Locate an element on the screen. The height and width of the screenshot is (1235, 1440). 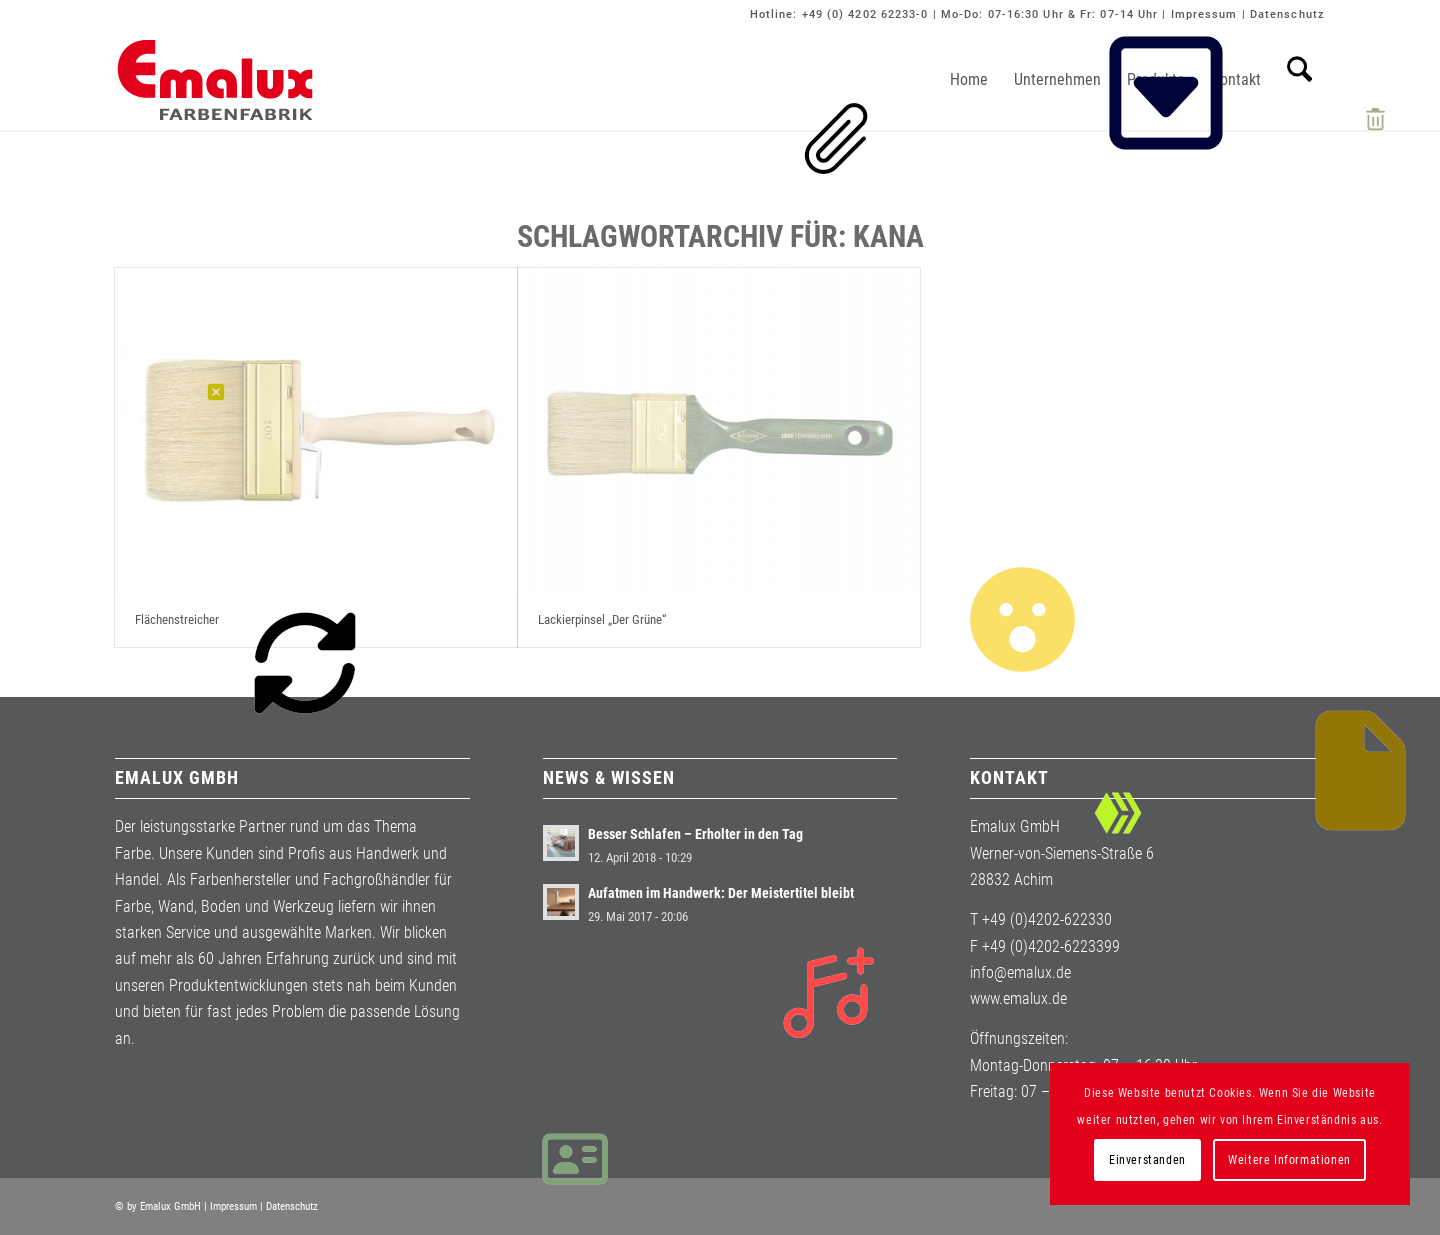
add a new song to your library is located at coordinates (830, 994).